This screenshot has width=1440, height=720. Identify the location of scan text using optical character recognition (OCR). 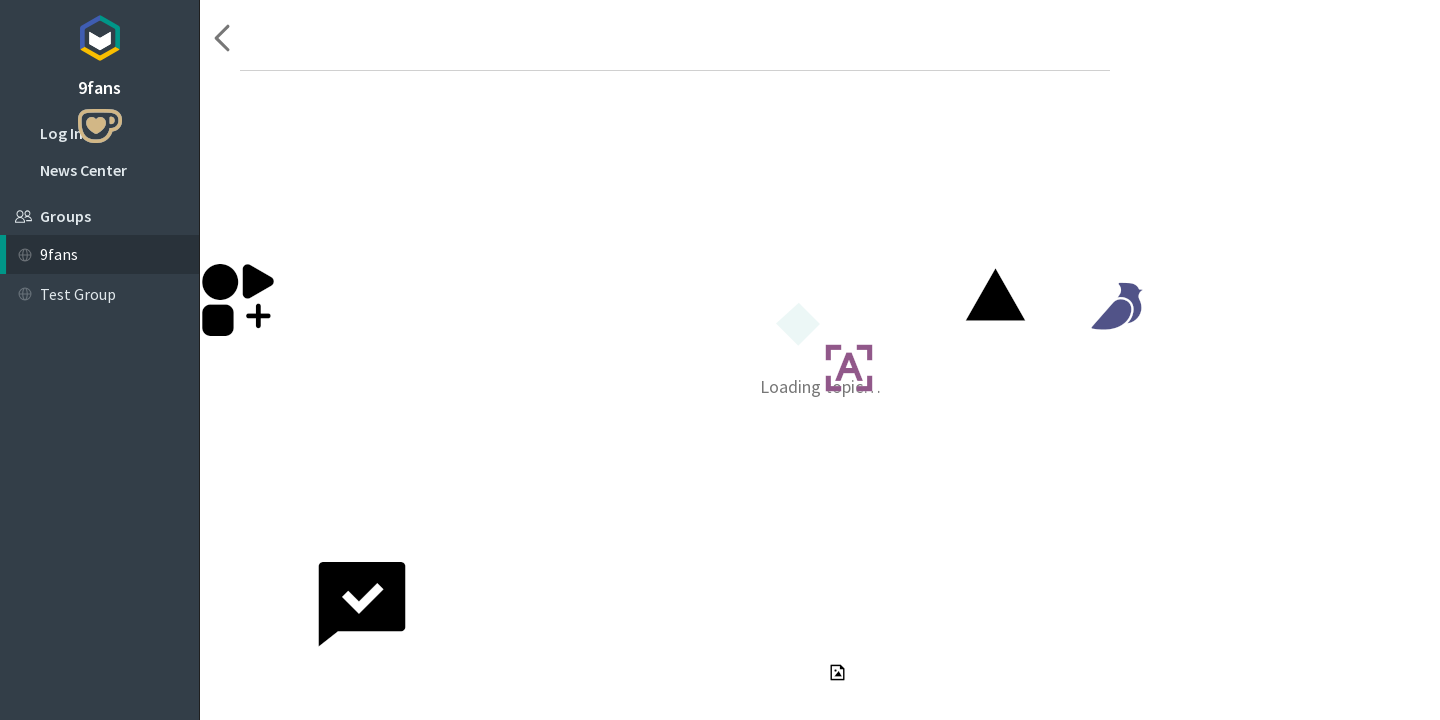
(849, 368).